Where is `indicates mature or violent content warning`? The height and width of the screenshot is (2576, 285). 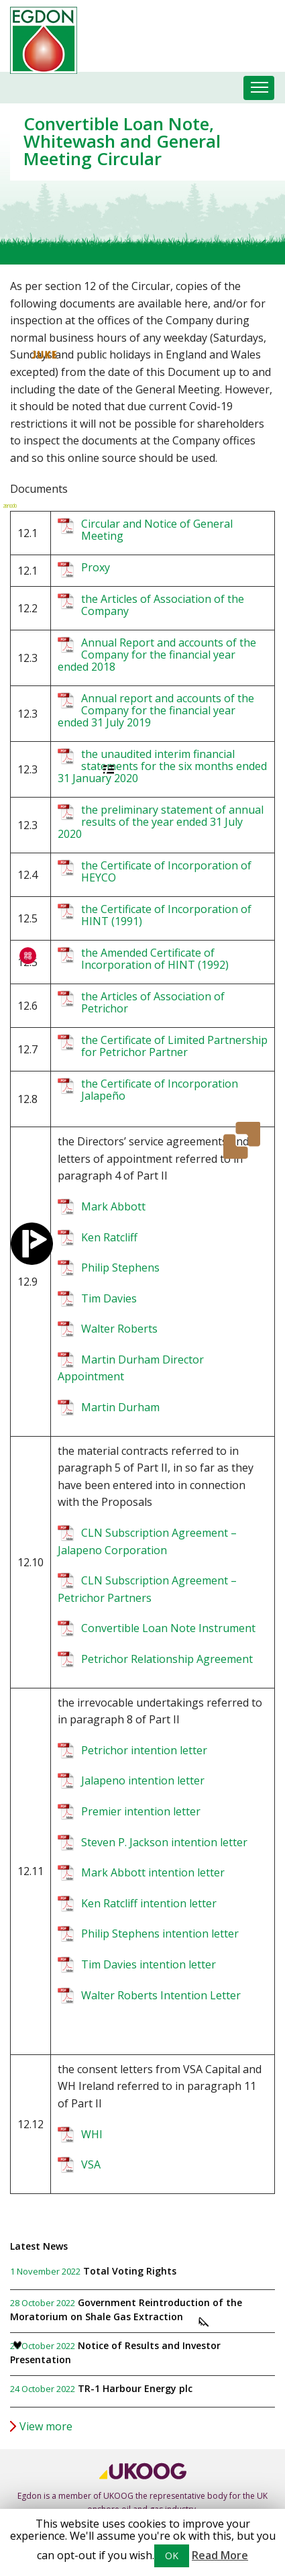 indicates mature or violent content warning is located at coordinates (203, 2322).